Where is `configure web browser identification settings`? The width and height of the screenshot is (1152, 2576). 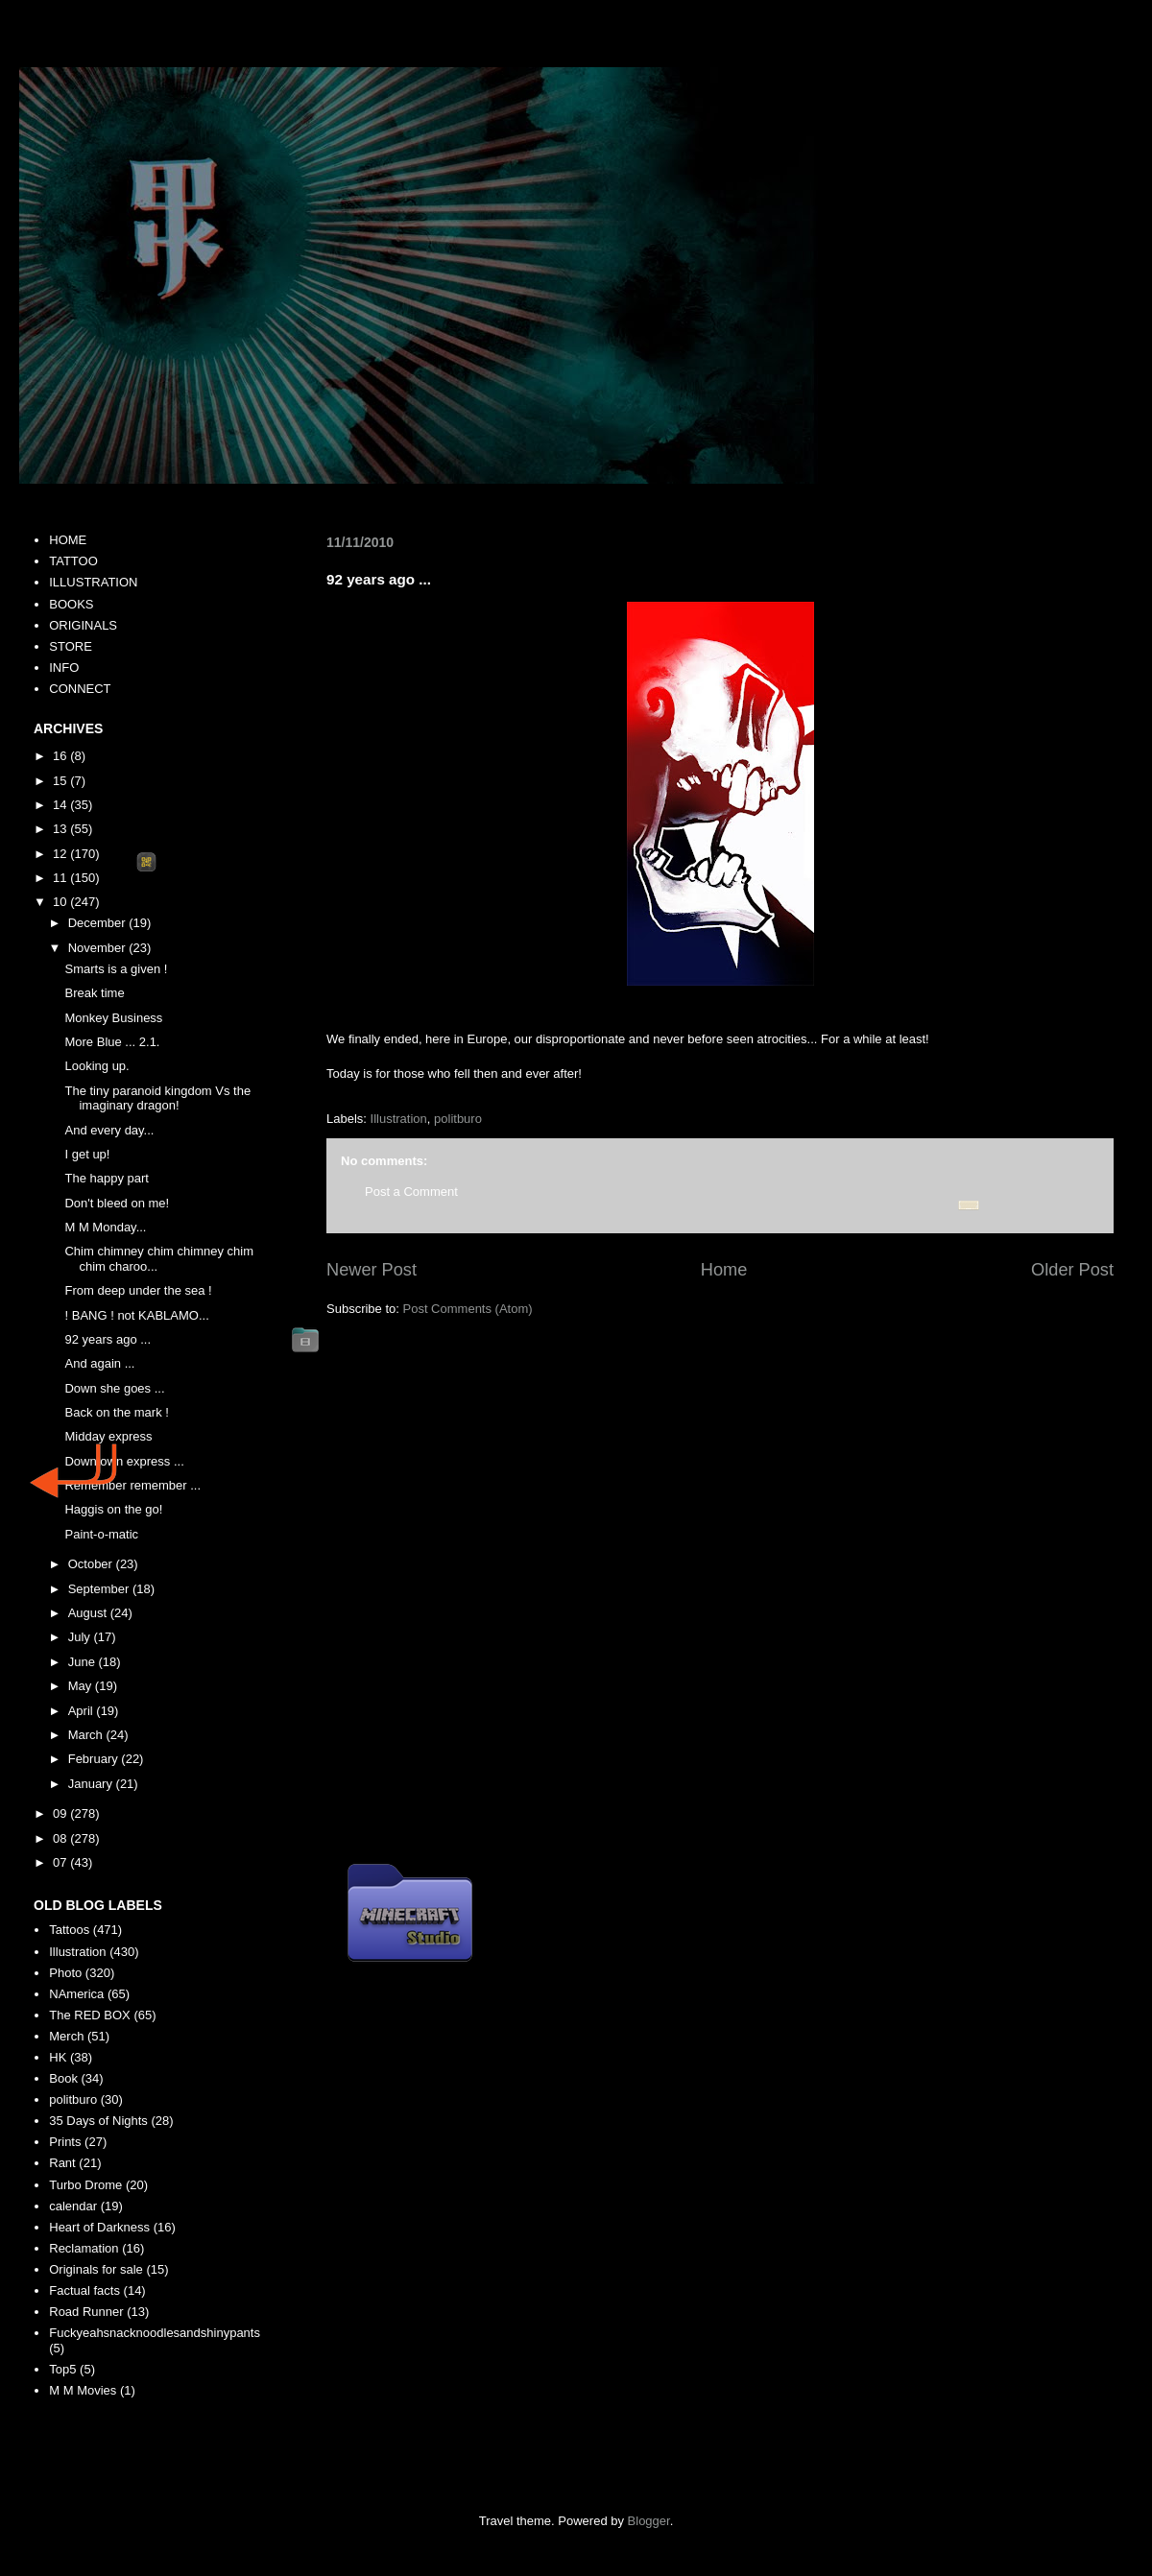 configure web browser identification settings is located at coordinates (146, 862).